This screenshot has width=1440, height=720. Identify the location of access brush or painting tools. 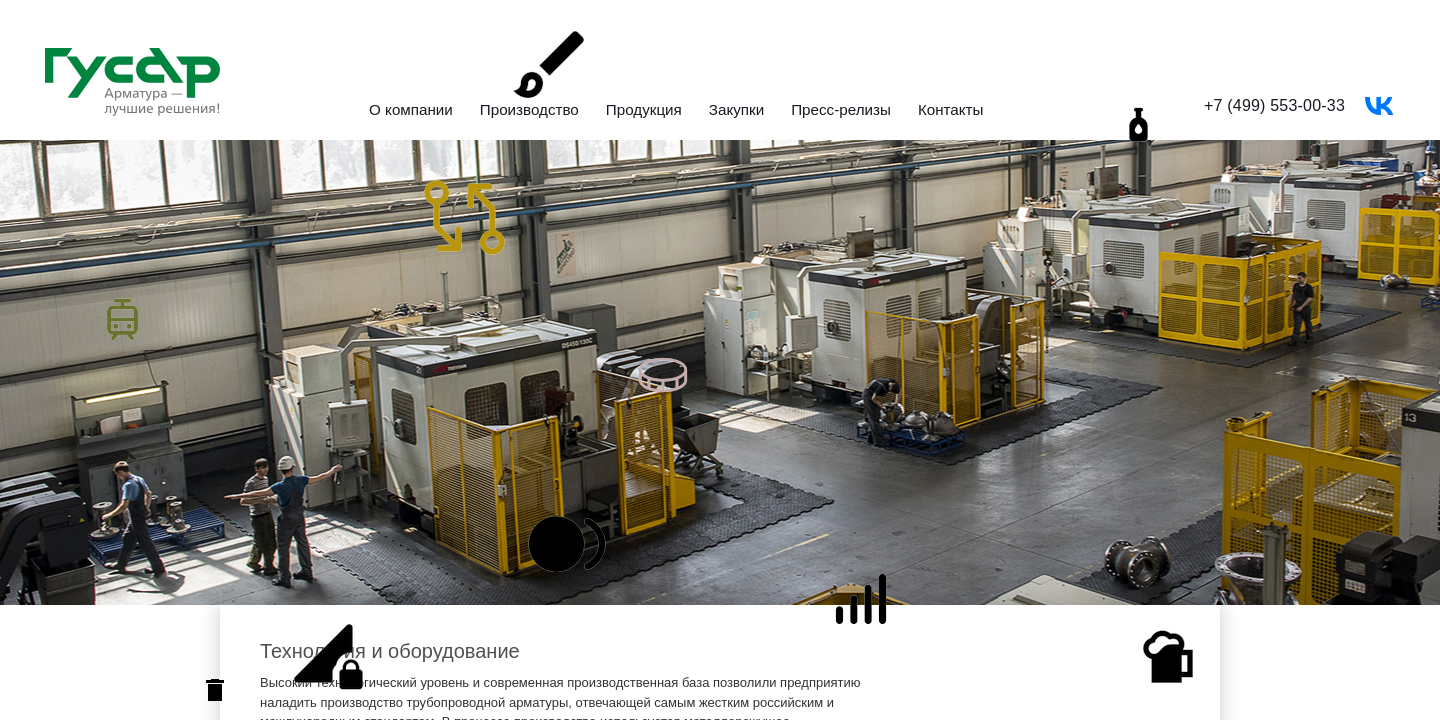
(550, 64).